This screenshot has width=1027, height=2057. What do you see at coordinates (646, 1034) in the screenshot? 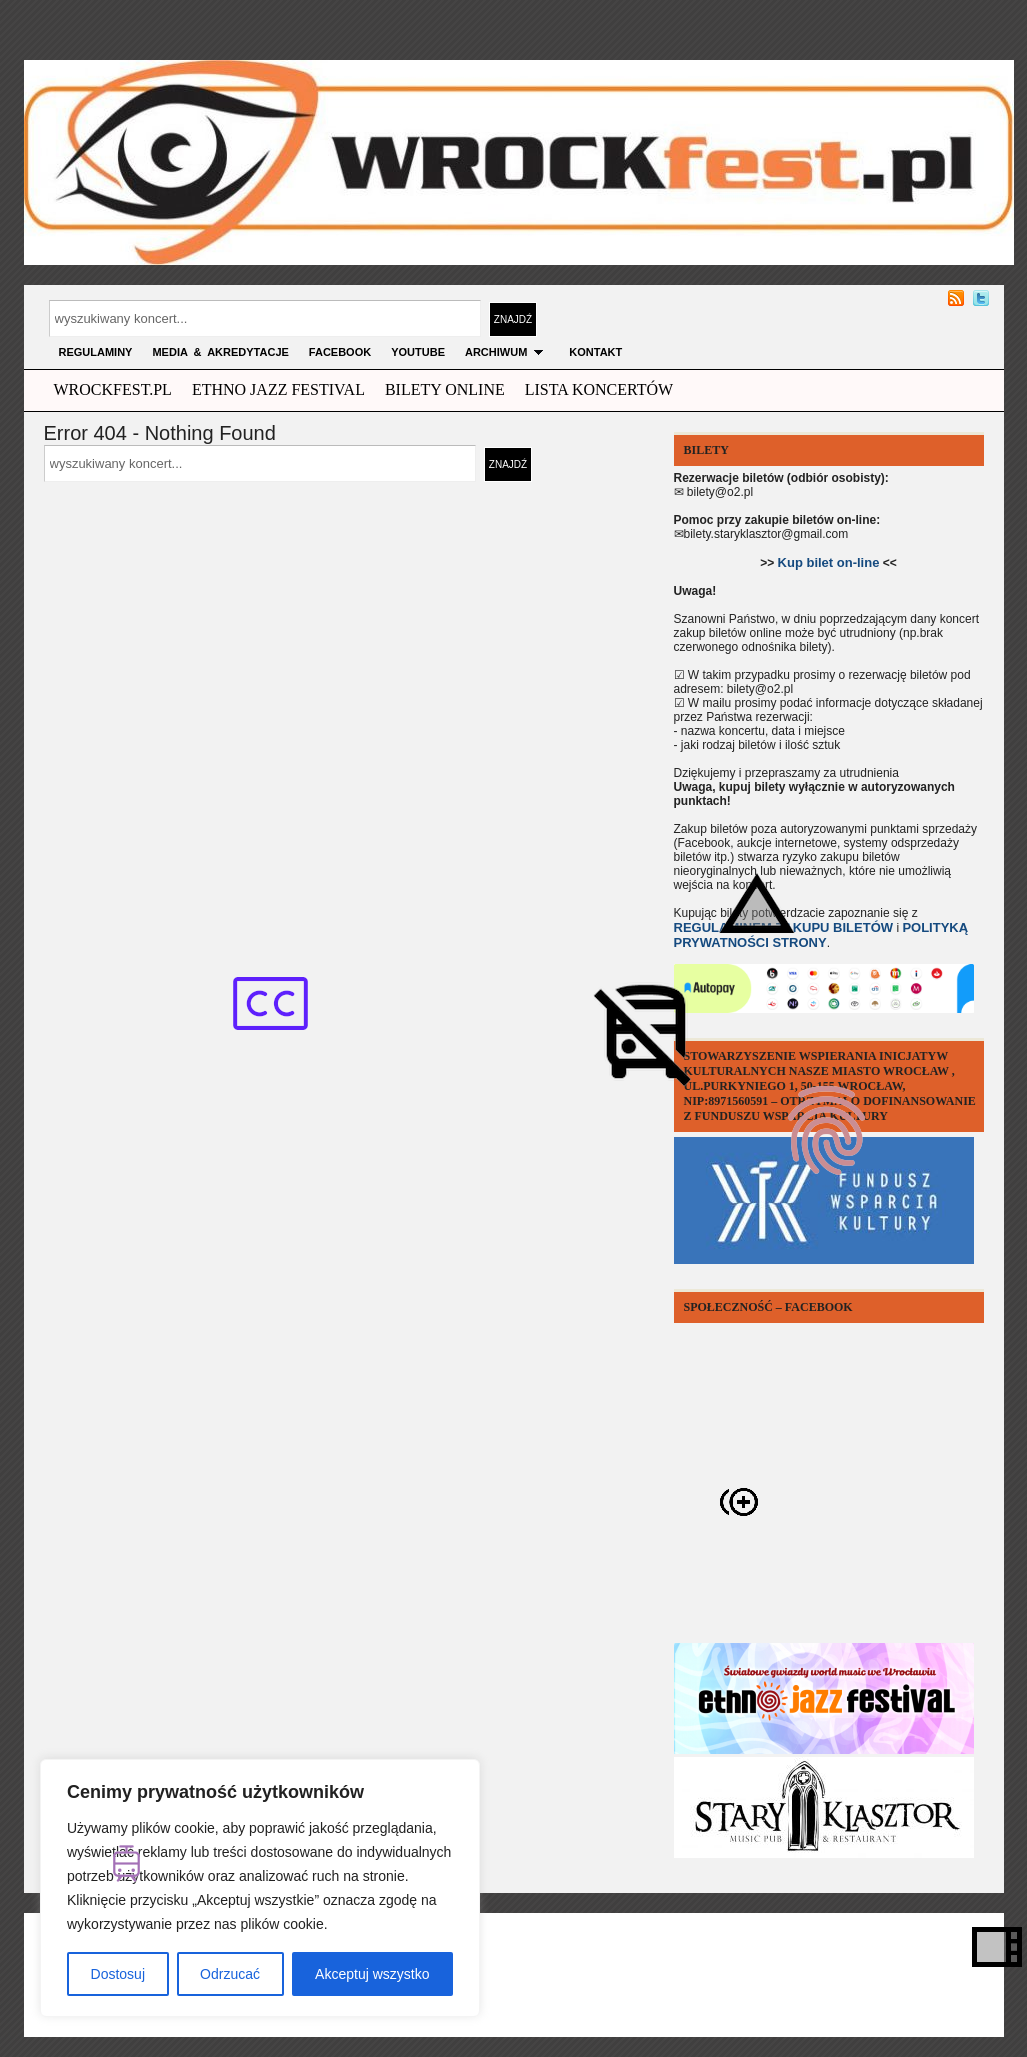
I see `no transfer available at this stop` at bounding box center [646, 1034].